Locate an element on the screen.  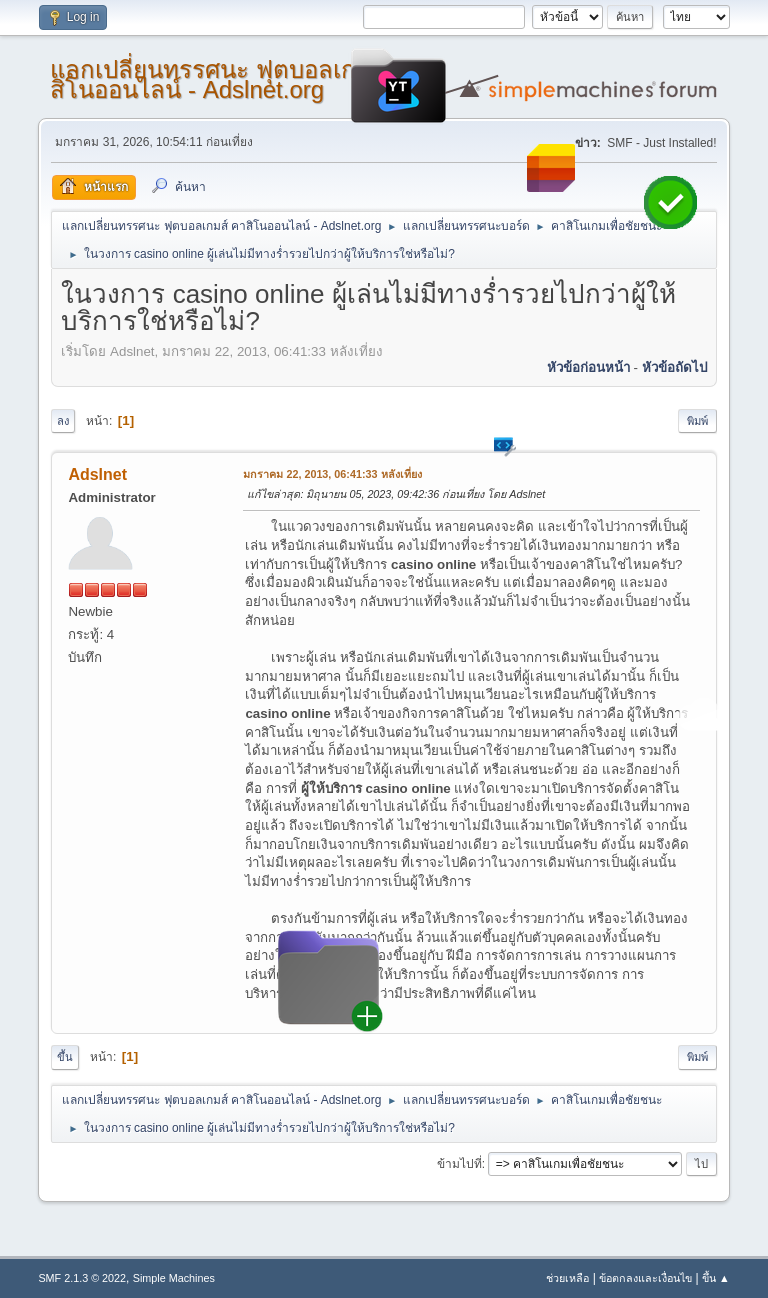
open YouTrack project folder is located at coordinates (398, 88).